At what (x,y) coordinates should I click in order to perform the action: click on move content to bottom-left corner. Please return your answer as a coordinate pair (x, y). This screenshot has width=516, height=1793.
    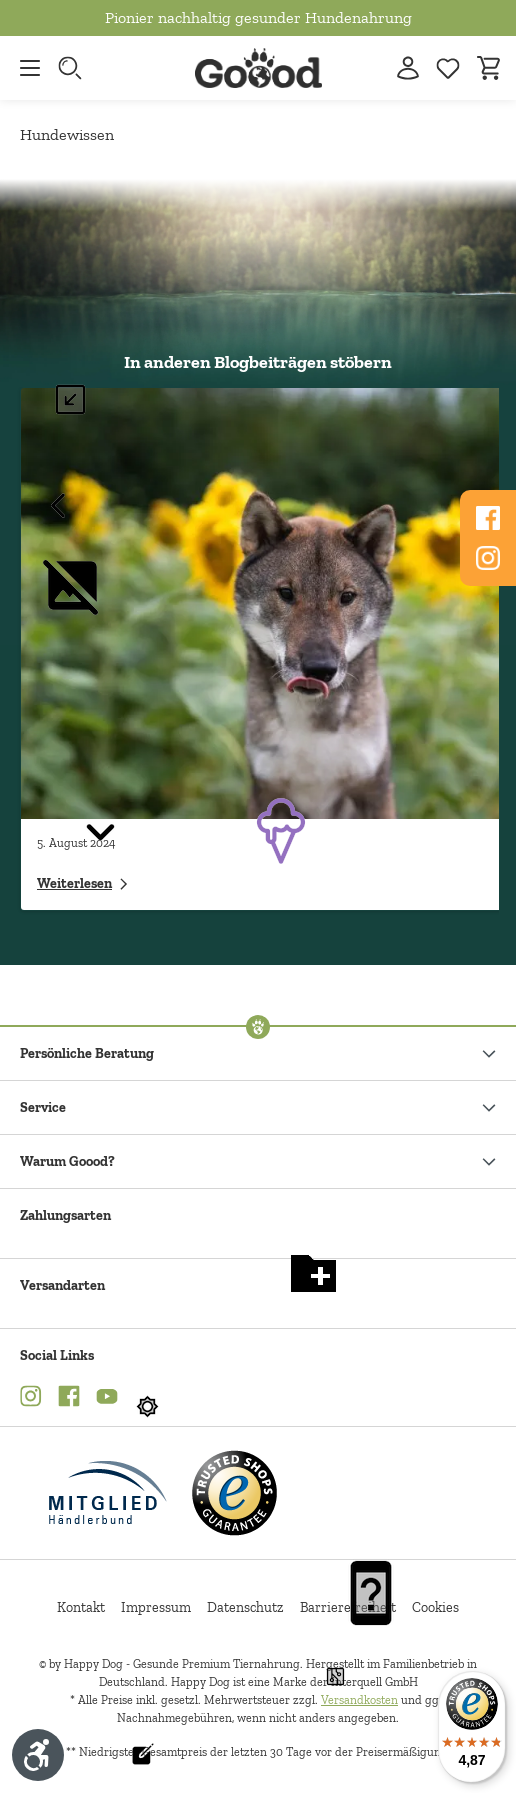
    Looking at the image, I should click on (70, 399).